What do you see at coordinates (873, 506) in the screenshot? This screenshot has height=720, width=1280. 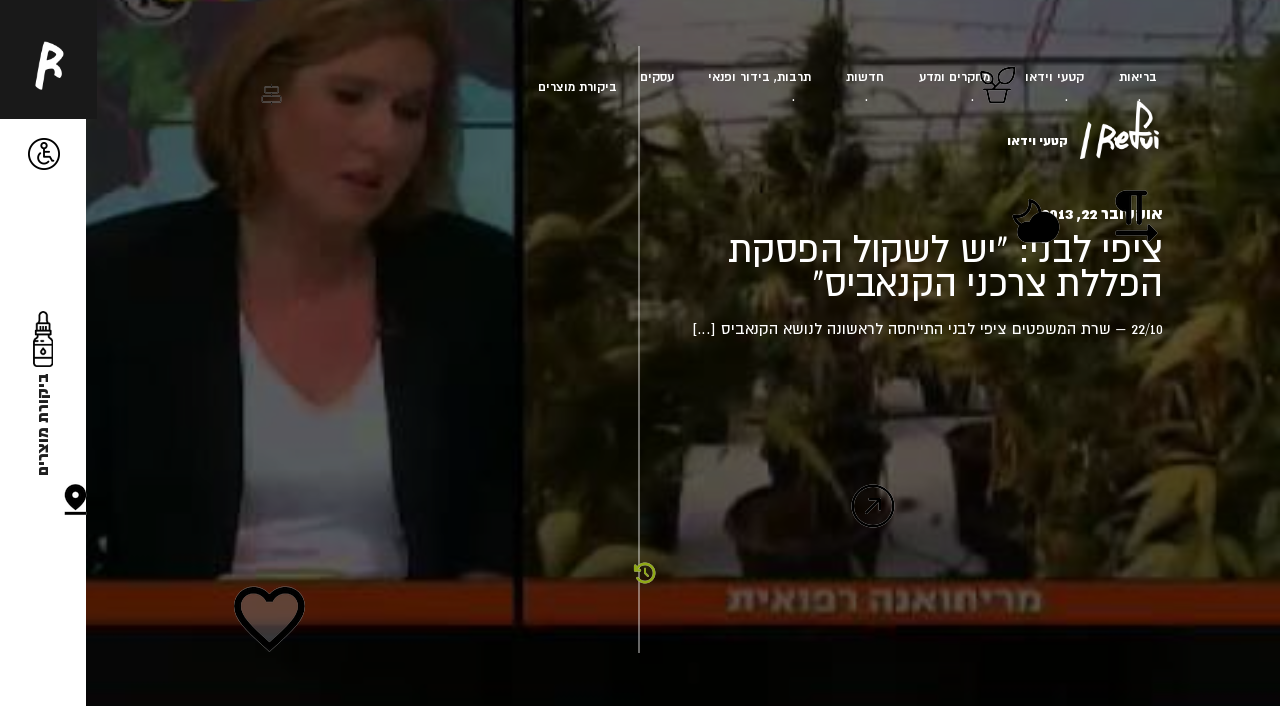 I see `open link in new tab or window` at bounding box center [873, 506].